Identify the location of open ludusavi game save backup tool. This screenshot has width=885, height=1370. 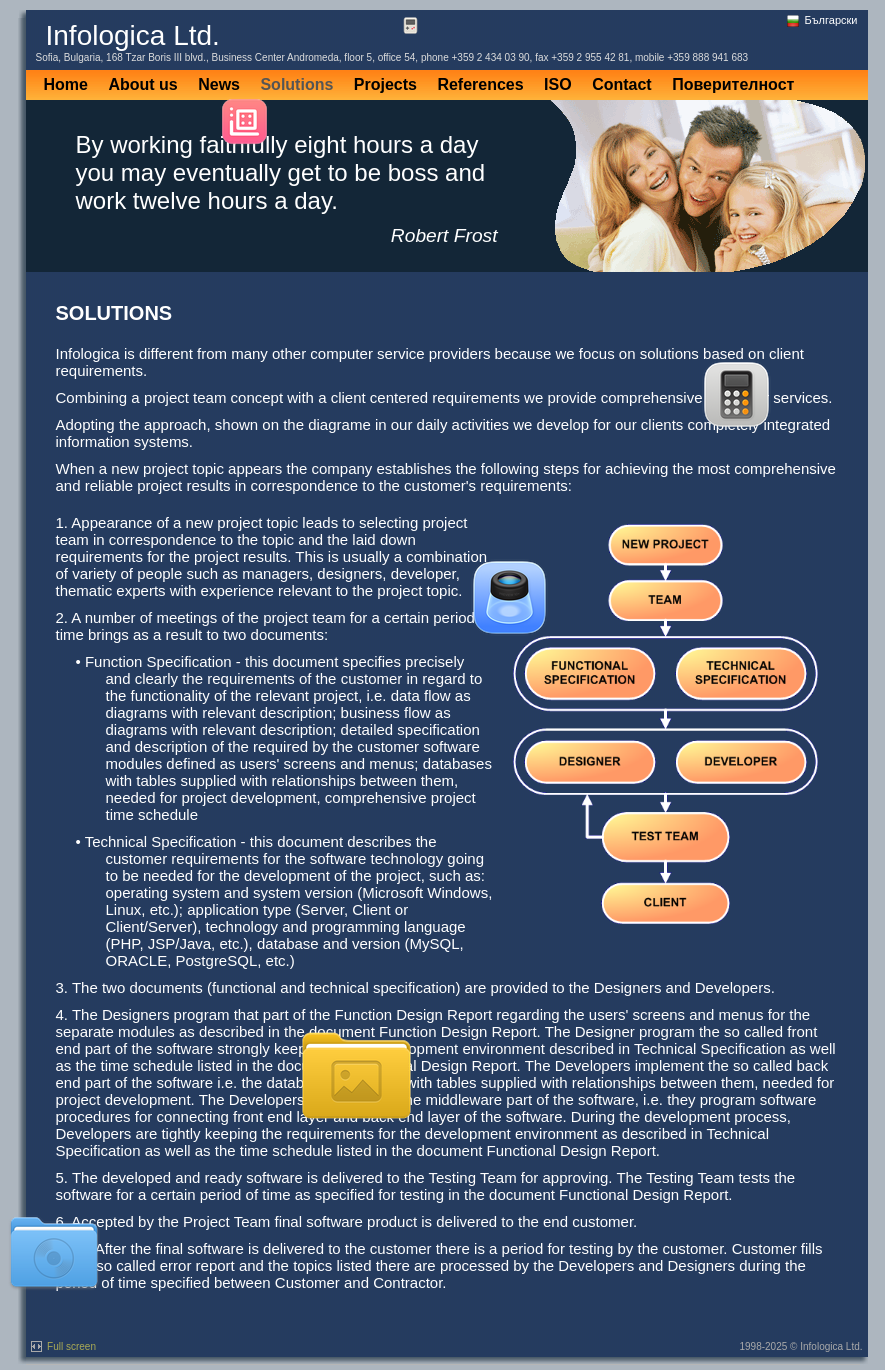
(244, 121).